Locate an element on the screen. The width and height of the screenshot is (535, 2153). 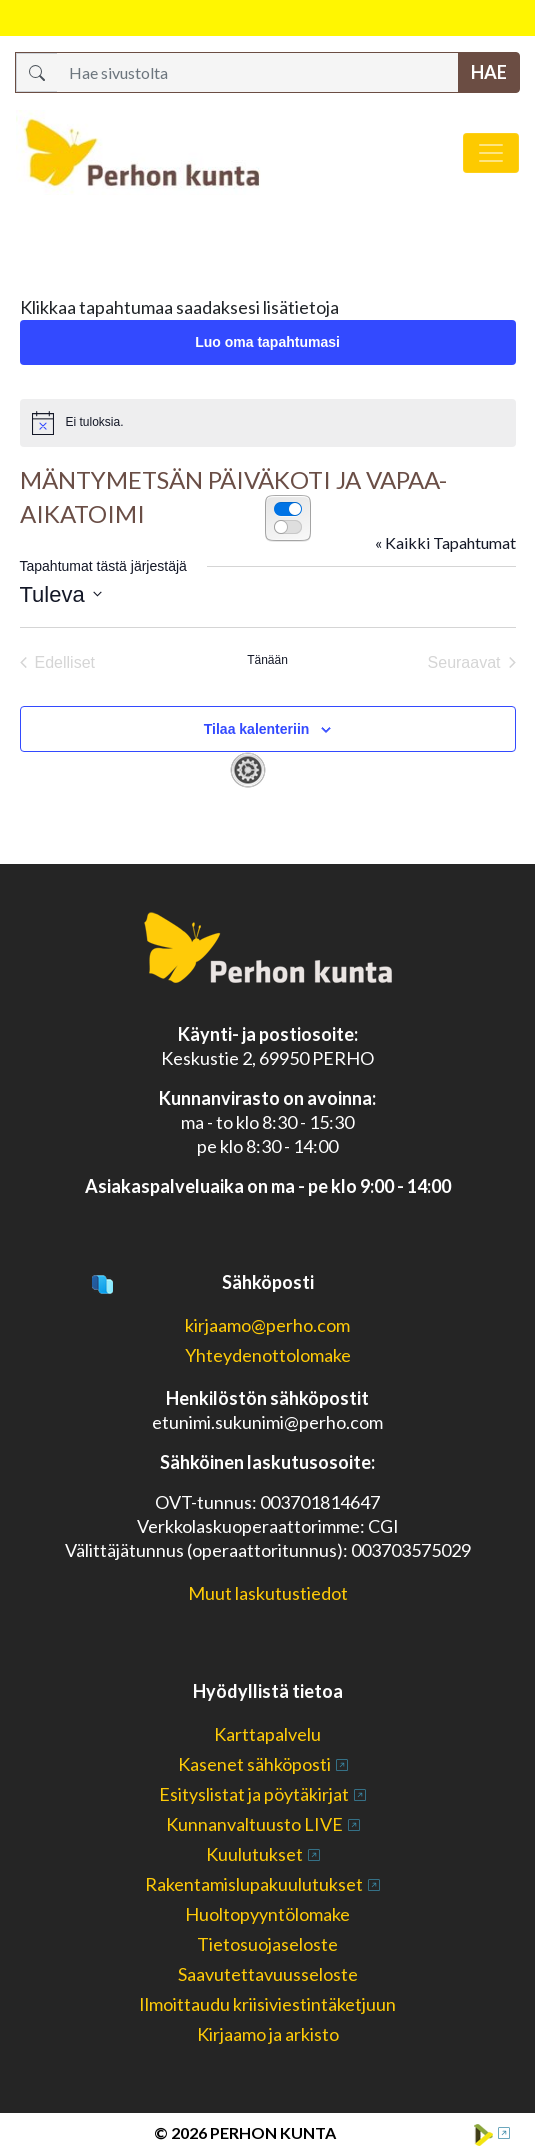
open system tweaks or settings customization is located at coordinates (288, 518).